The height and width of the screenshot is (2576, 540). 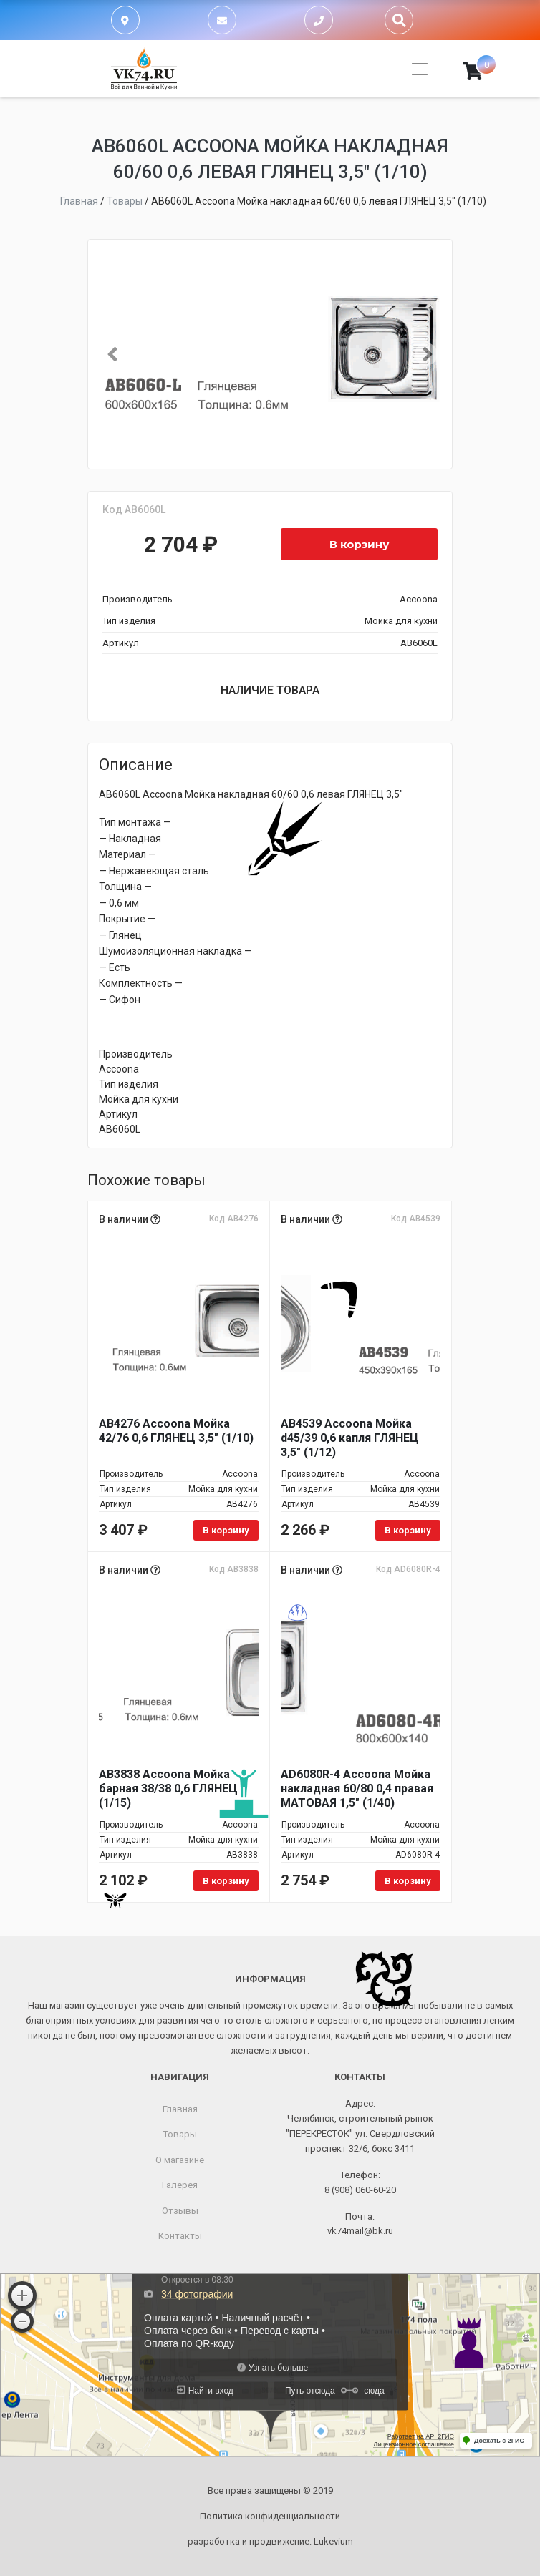 I want to click on boomerang weapon or tool in a game inventory, so click(x=339, y=1299).